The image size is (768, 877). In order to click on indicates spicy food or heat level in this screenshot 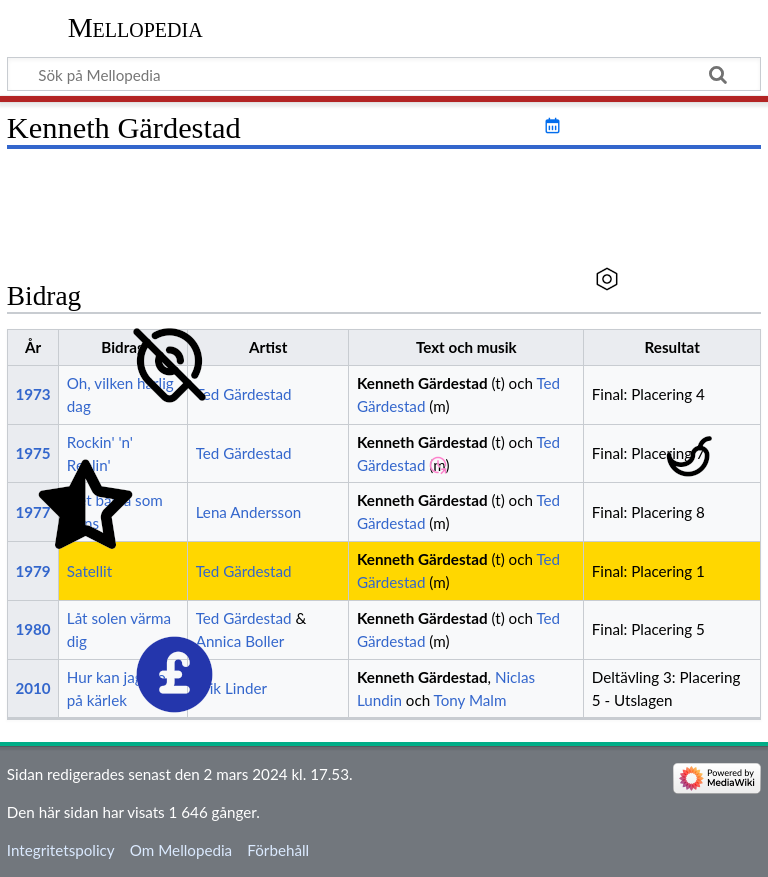, I will do `click(690, 457)`.